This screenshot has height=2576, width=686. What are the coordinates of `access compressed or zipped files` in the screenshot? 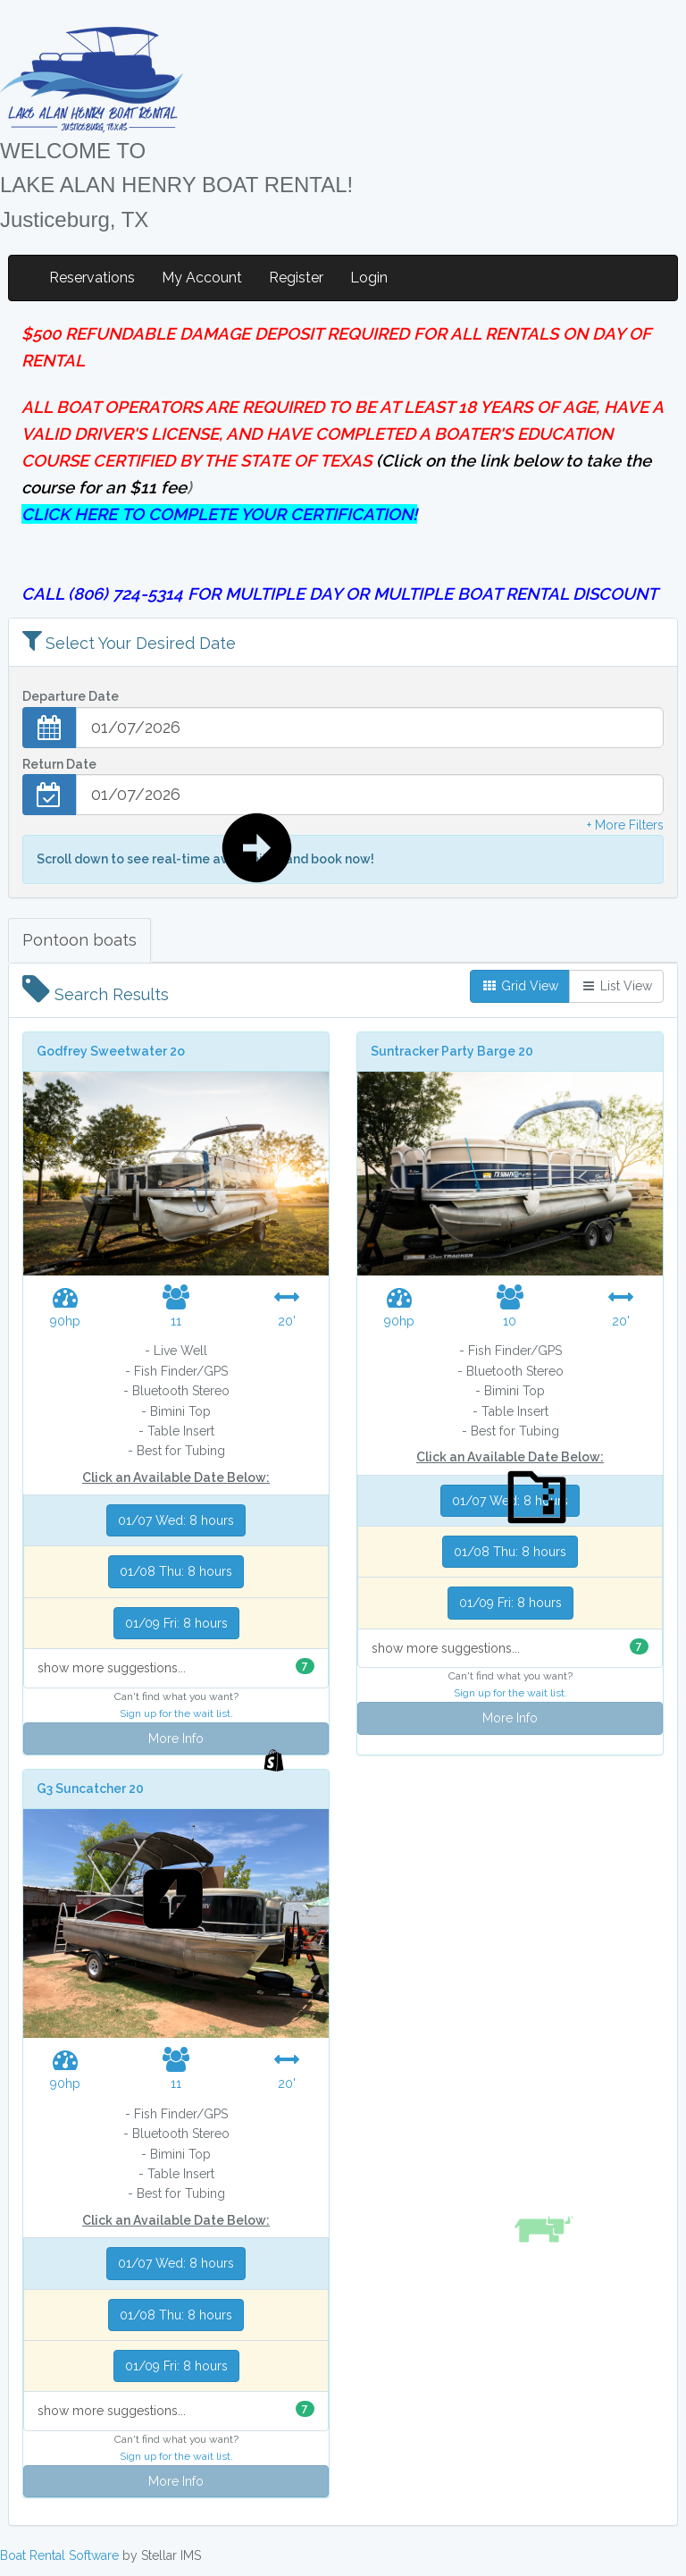 It's located at (537, 1497).